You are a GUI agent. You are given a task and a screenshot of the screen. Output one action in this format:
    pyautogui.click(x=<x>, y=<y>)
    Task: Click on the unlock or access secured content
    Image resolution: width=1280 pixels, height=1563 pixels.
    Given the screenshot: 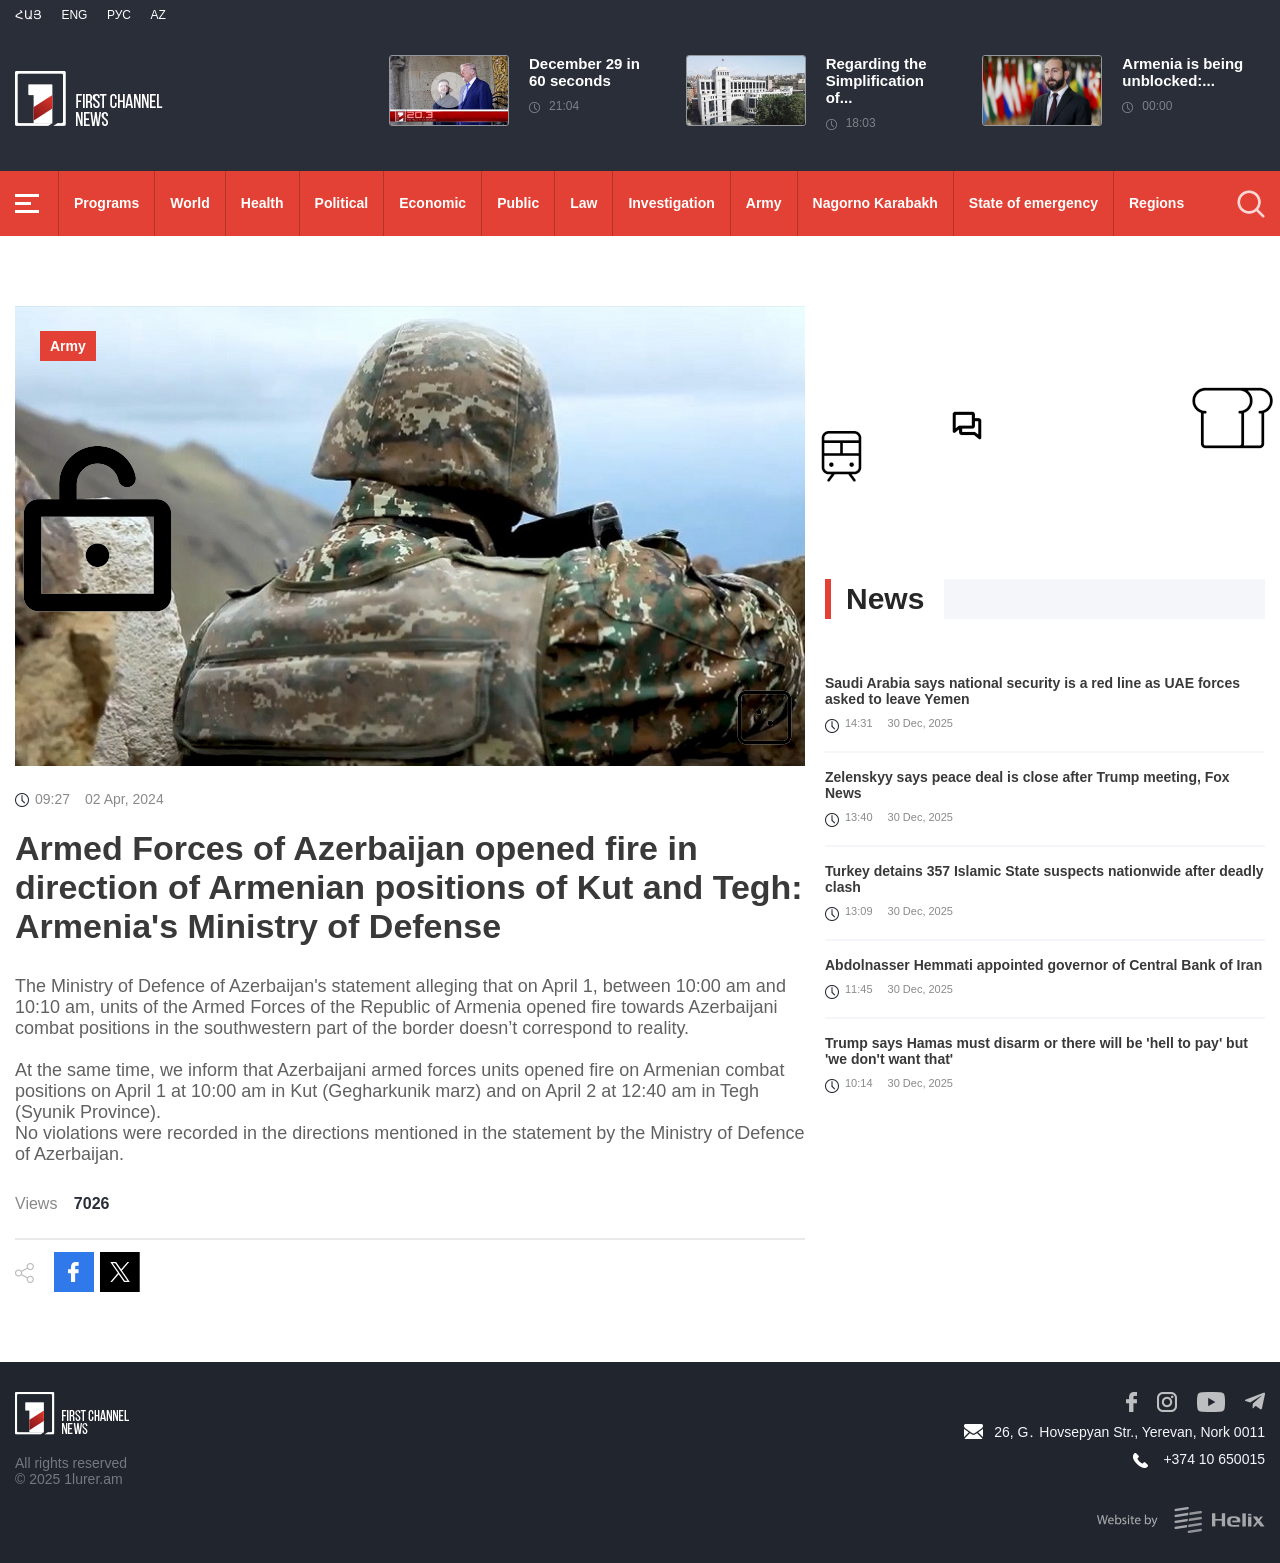 What is the action you would take?
    pyautogui.click(x=97, y=537)
    